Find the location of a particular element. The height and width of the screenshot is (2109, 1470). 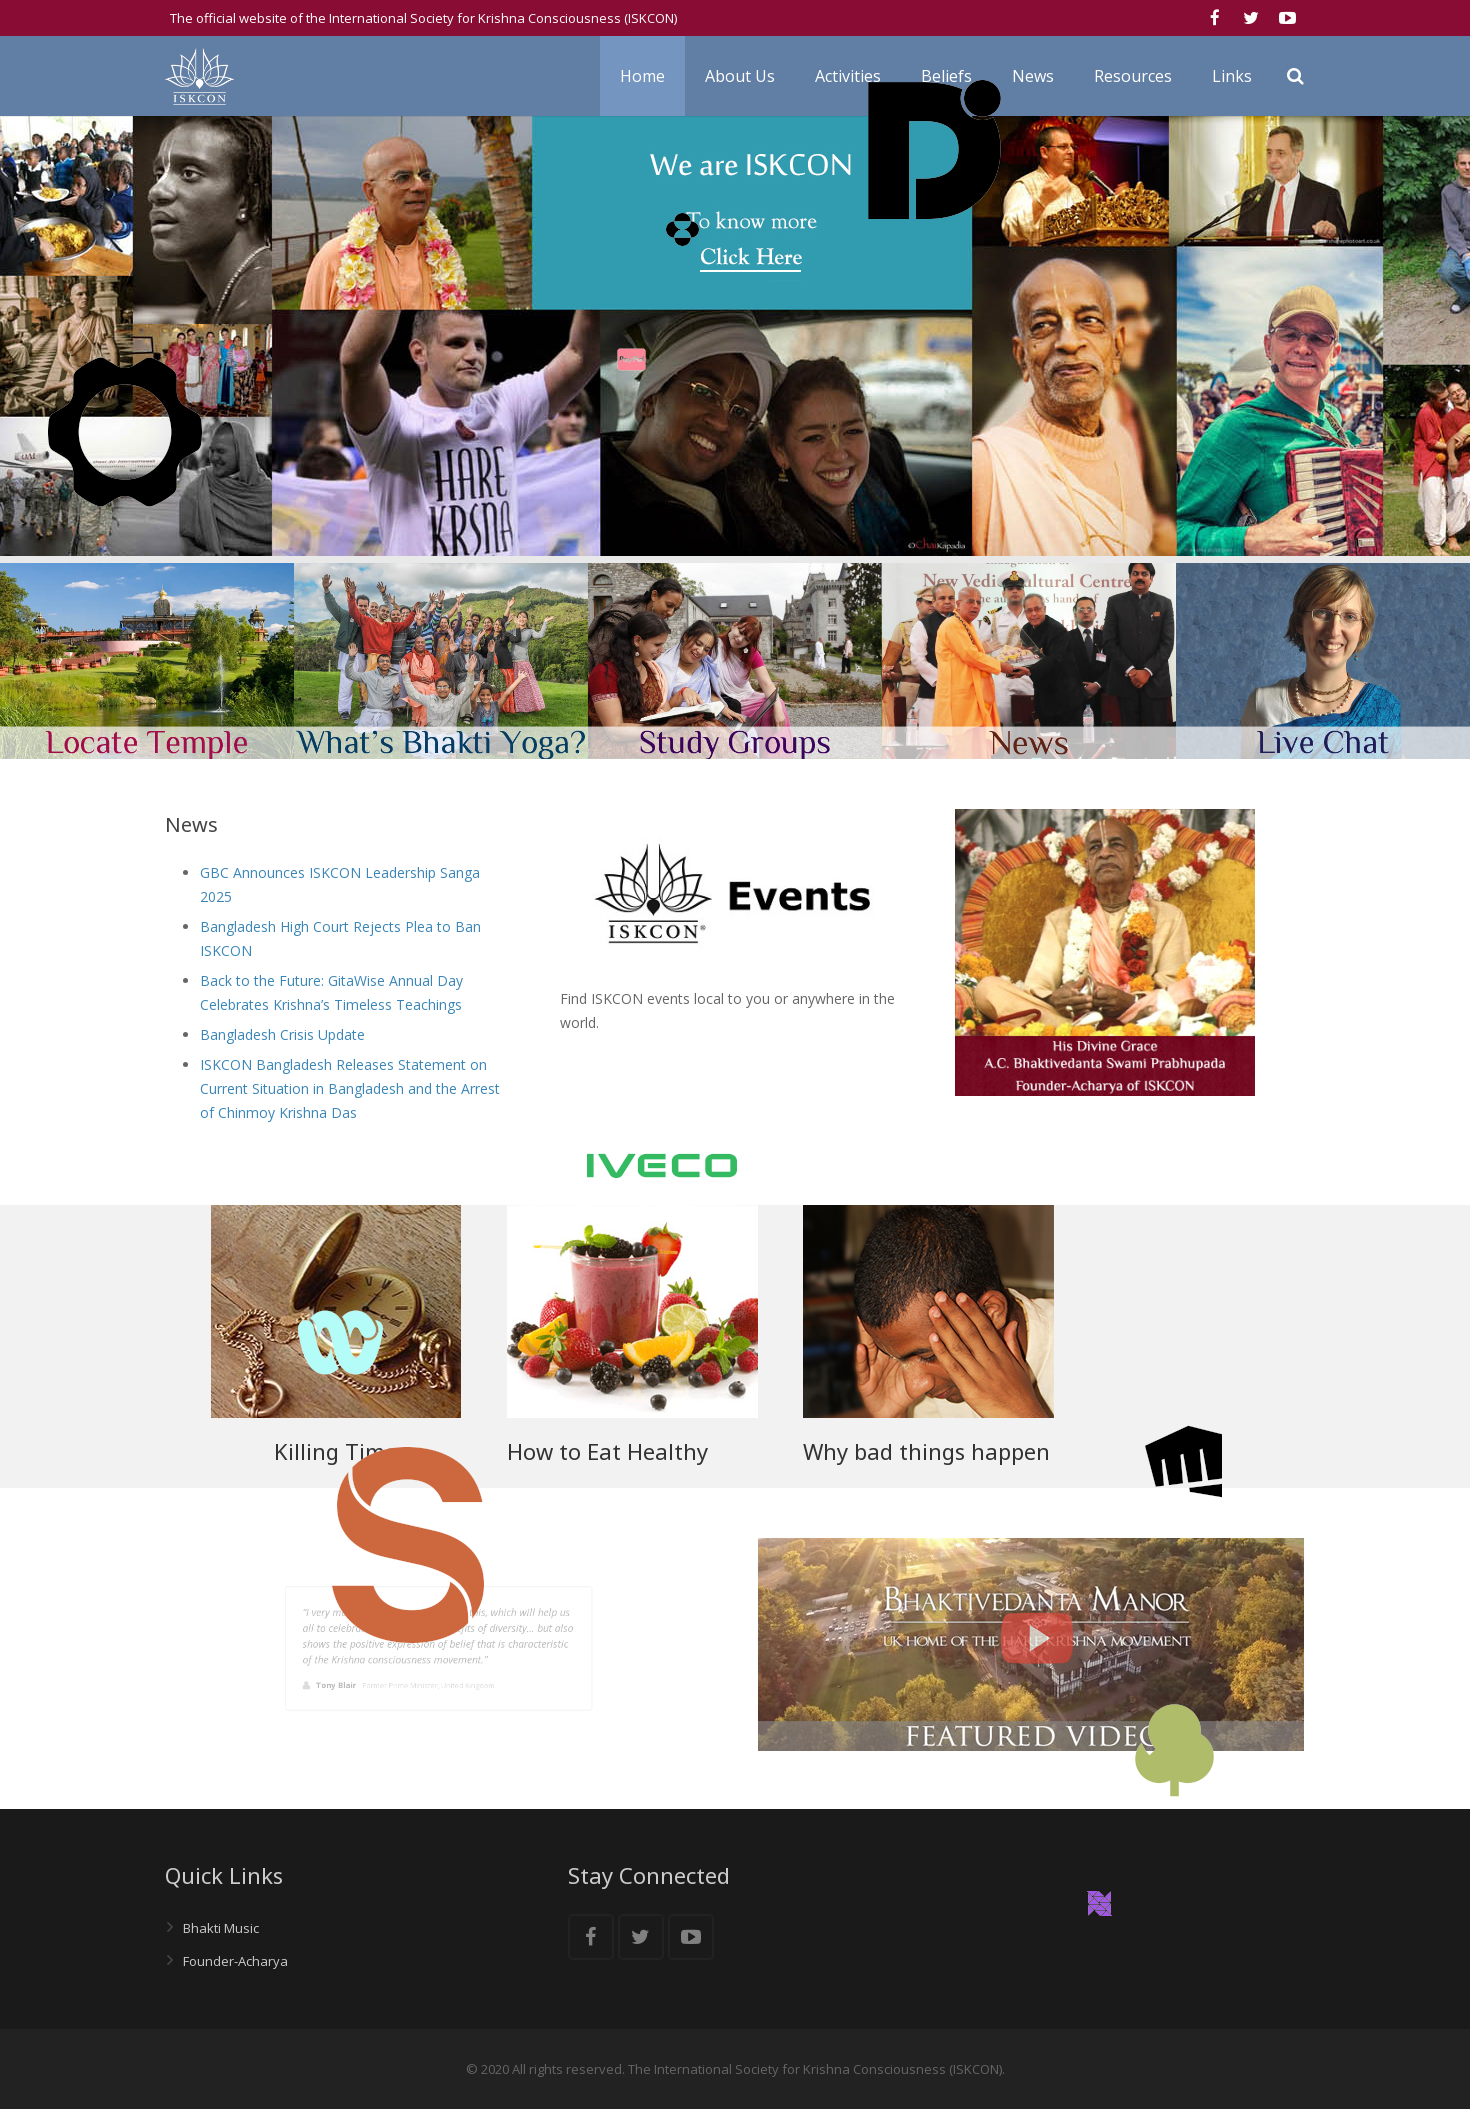

access nature or environmental settings is located at coordinates (1174, 1752).